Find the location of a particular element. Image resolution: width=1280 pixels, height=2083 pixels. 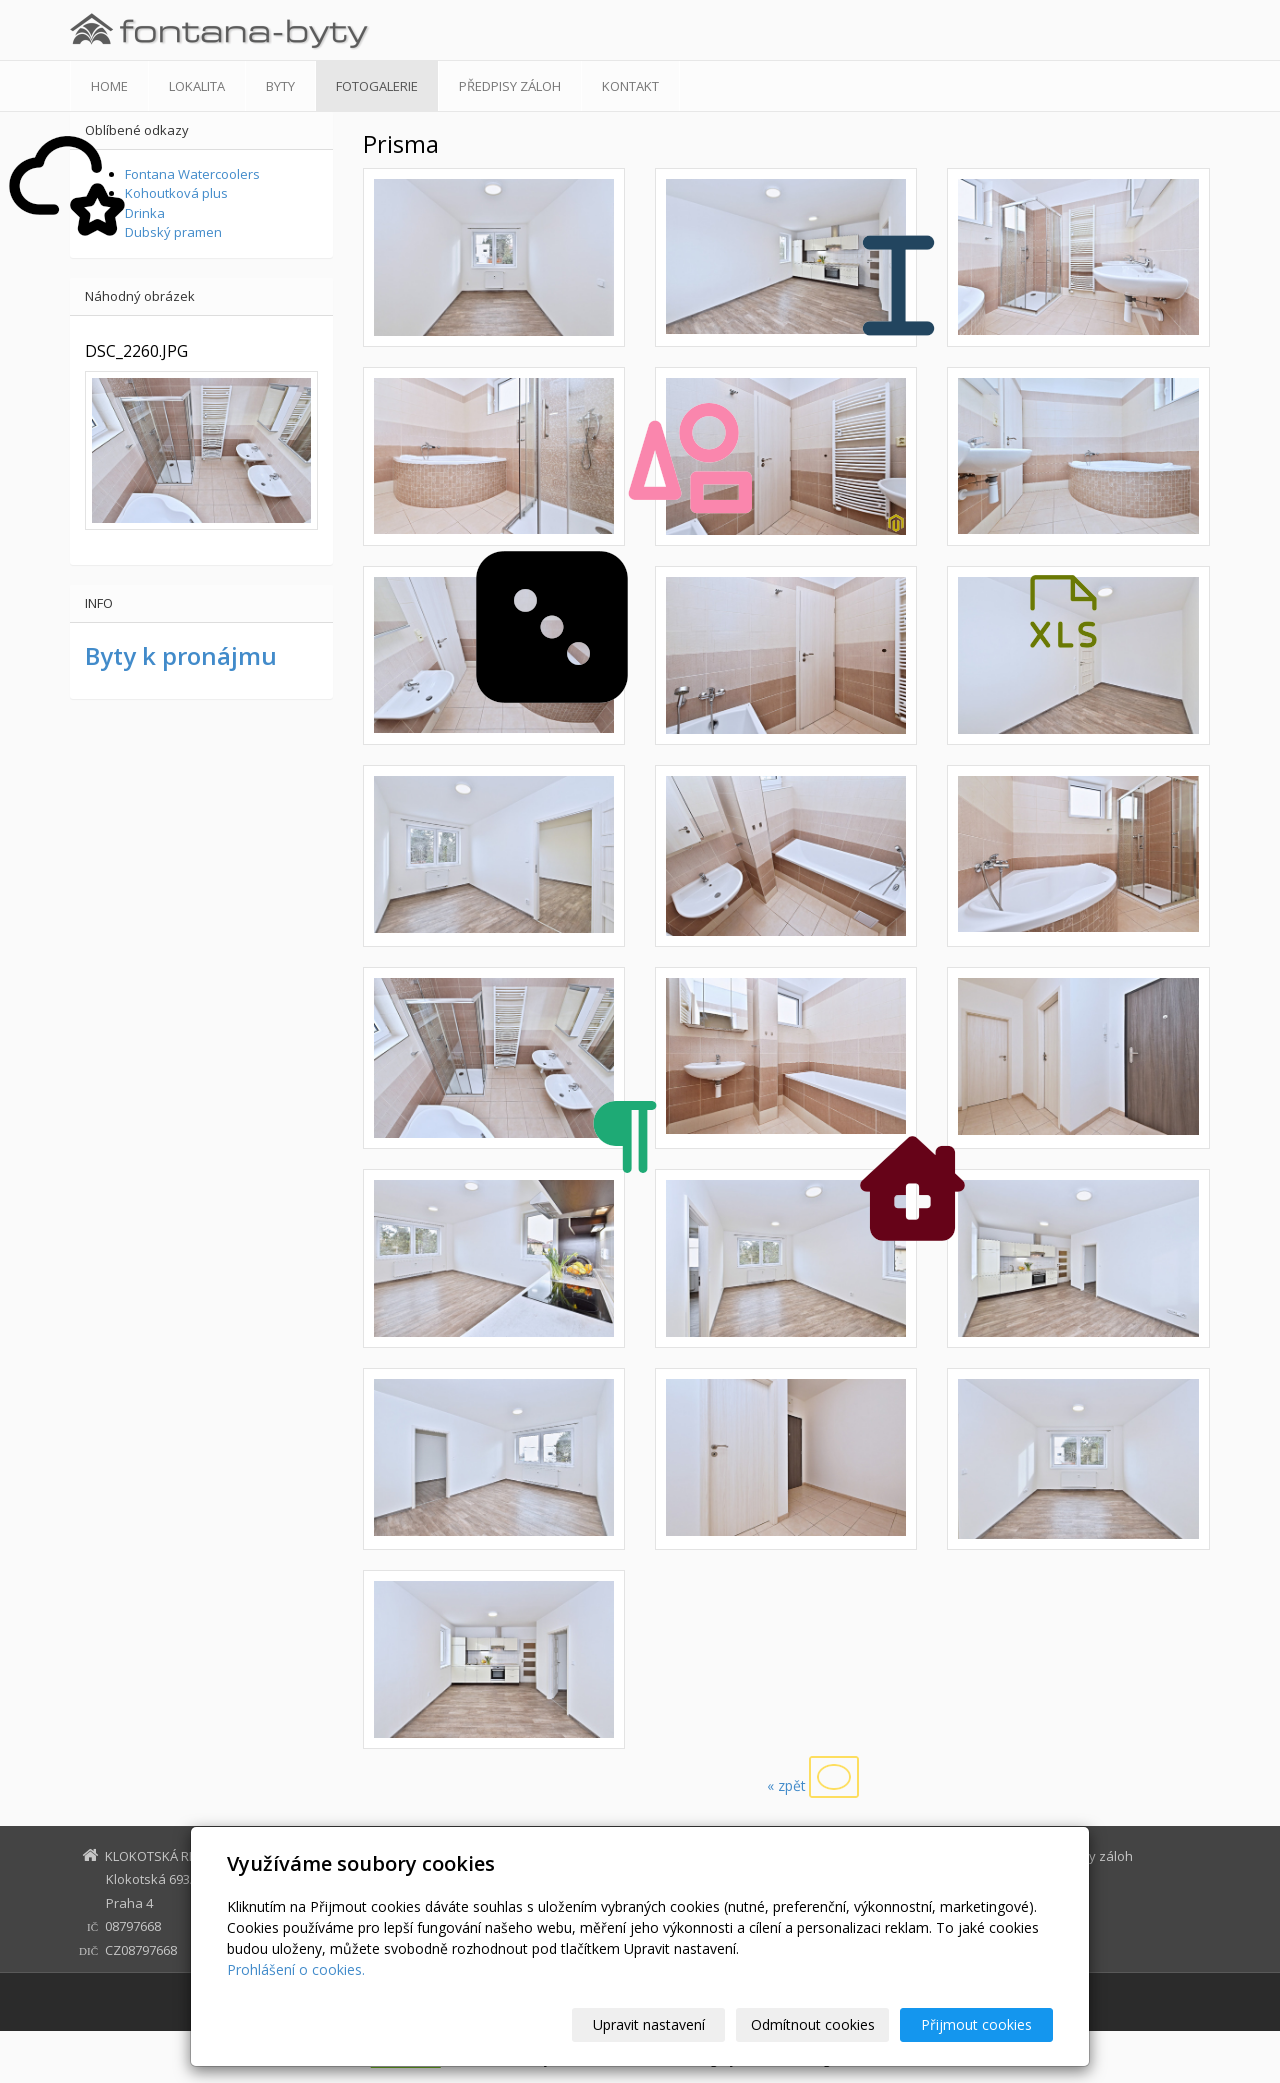

roll dice or generate random number is located at coordinates (552, 627).